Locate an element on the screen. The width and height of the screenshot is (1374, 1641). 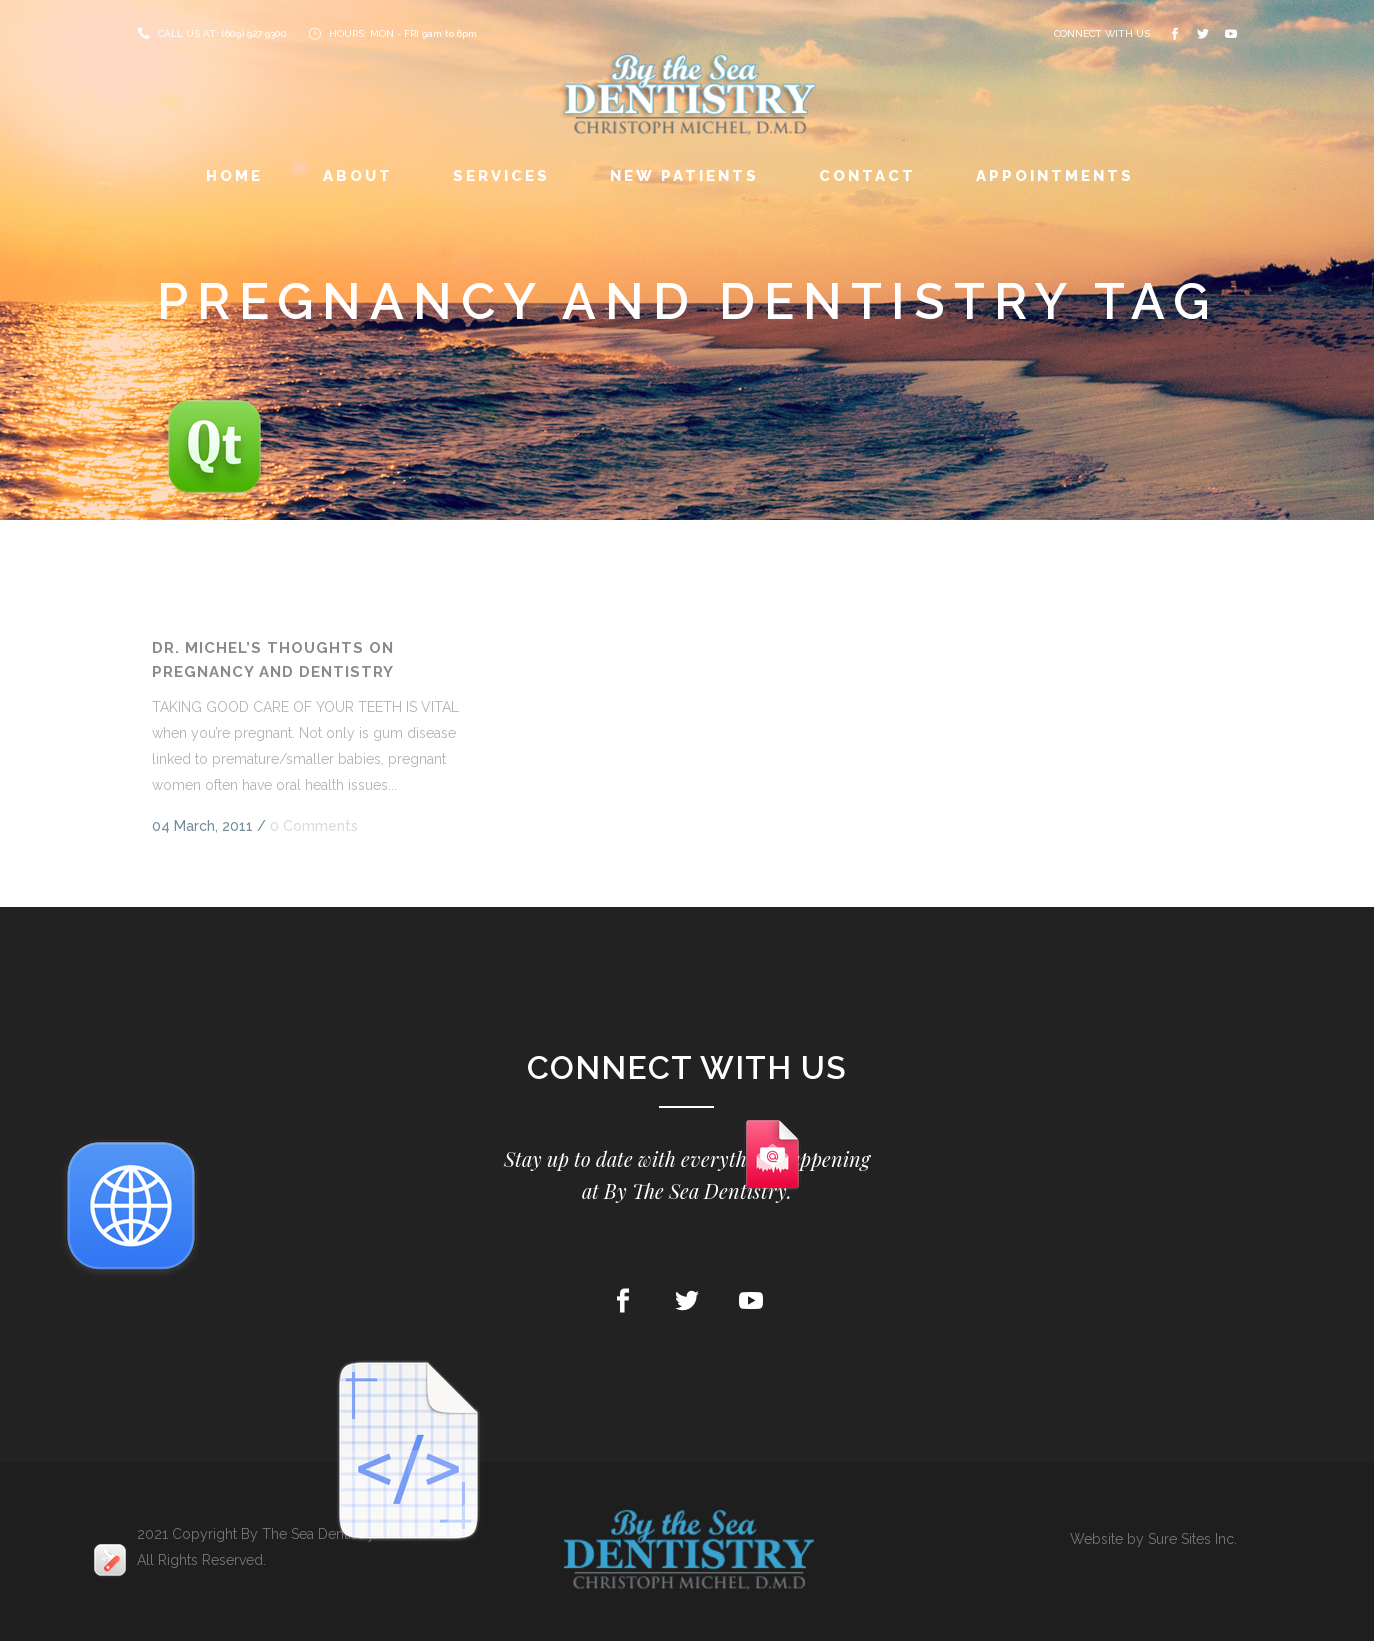
open Qt application framework is located at coordinates (214, 446).